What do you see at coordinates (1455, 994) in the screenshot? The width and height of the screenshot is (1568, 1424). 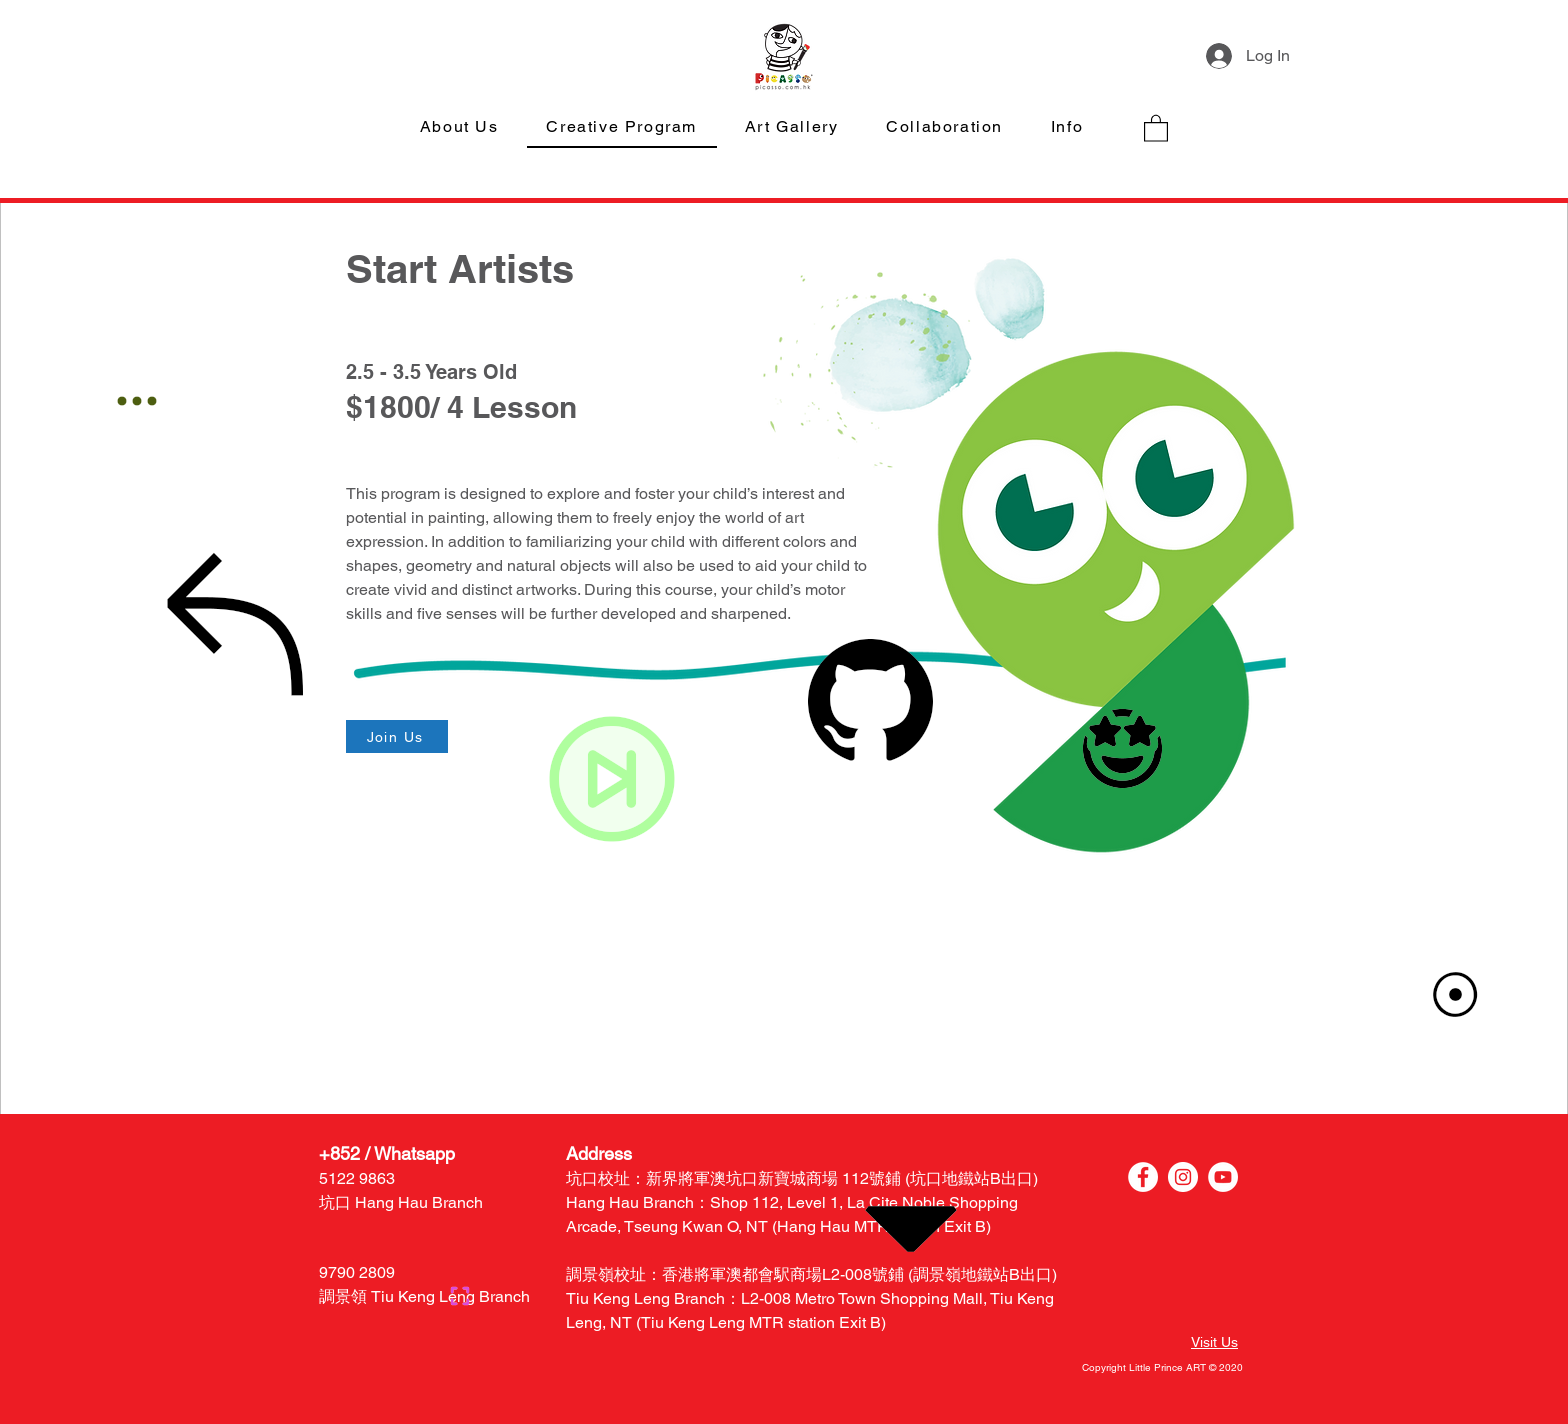 I see `start recording audio or video` at bounding box center [1455, 994].